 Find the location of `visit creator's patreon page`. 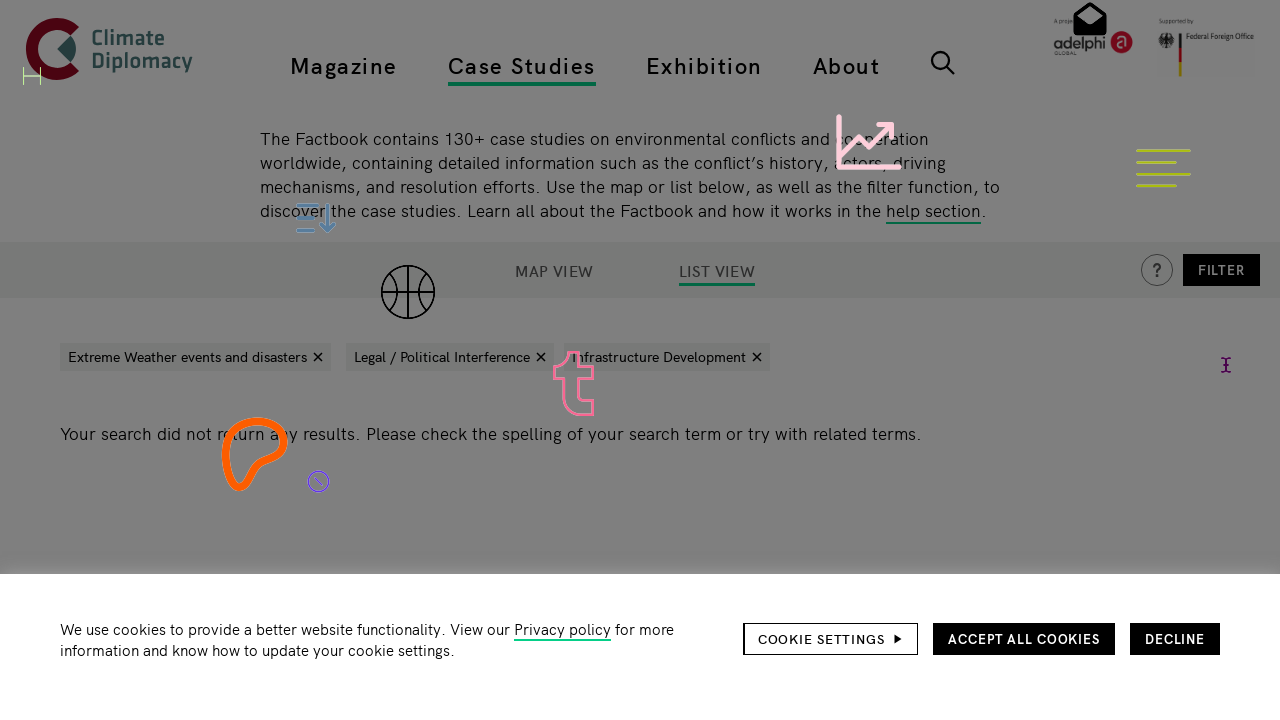

visit creator's patreon page is located at coordinates (252, 453).